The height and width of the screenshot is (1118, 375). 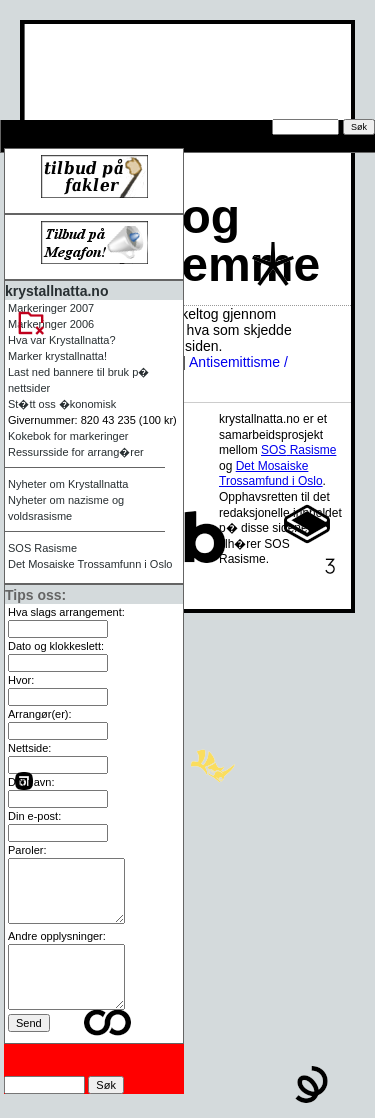 I want to click on close or collapse a folder, so click(x=31, y=323).